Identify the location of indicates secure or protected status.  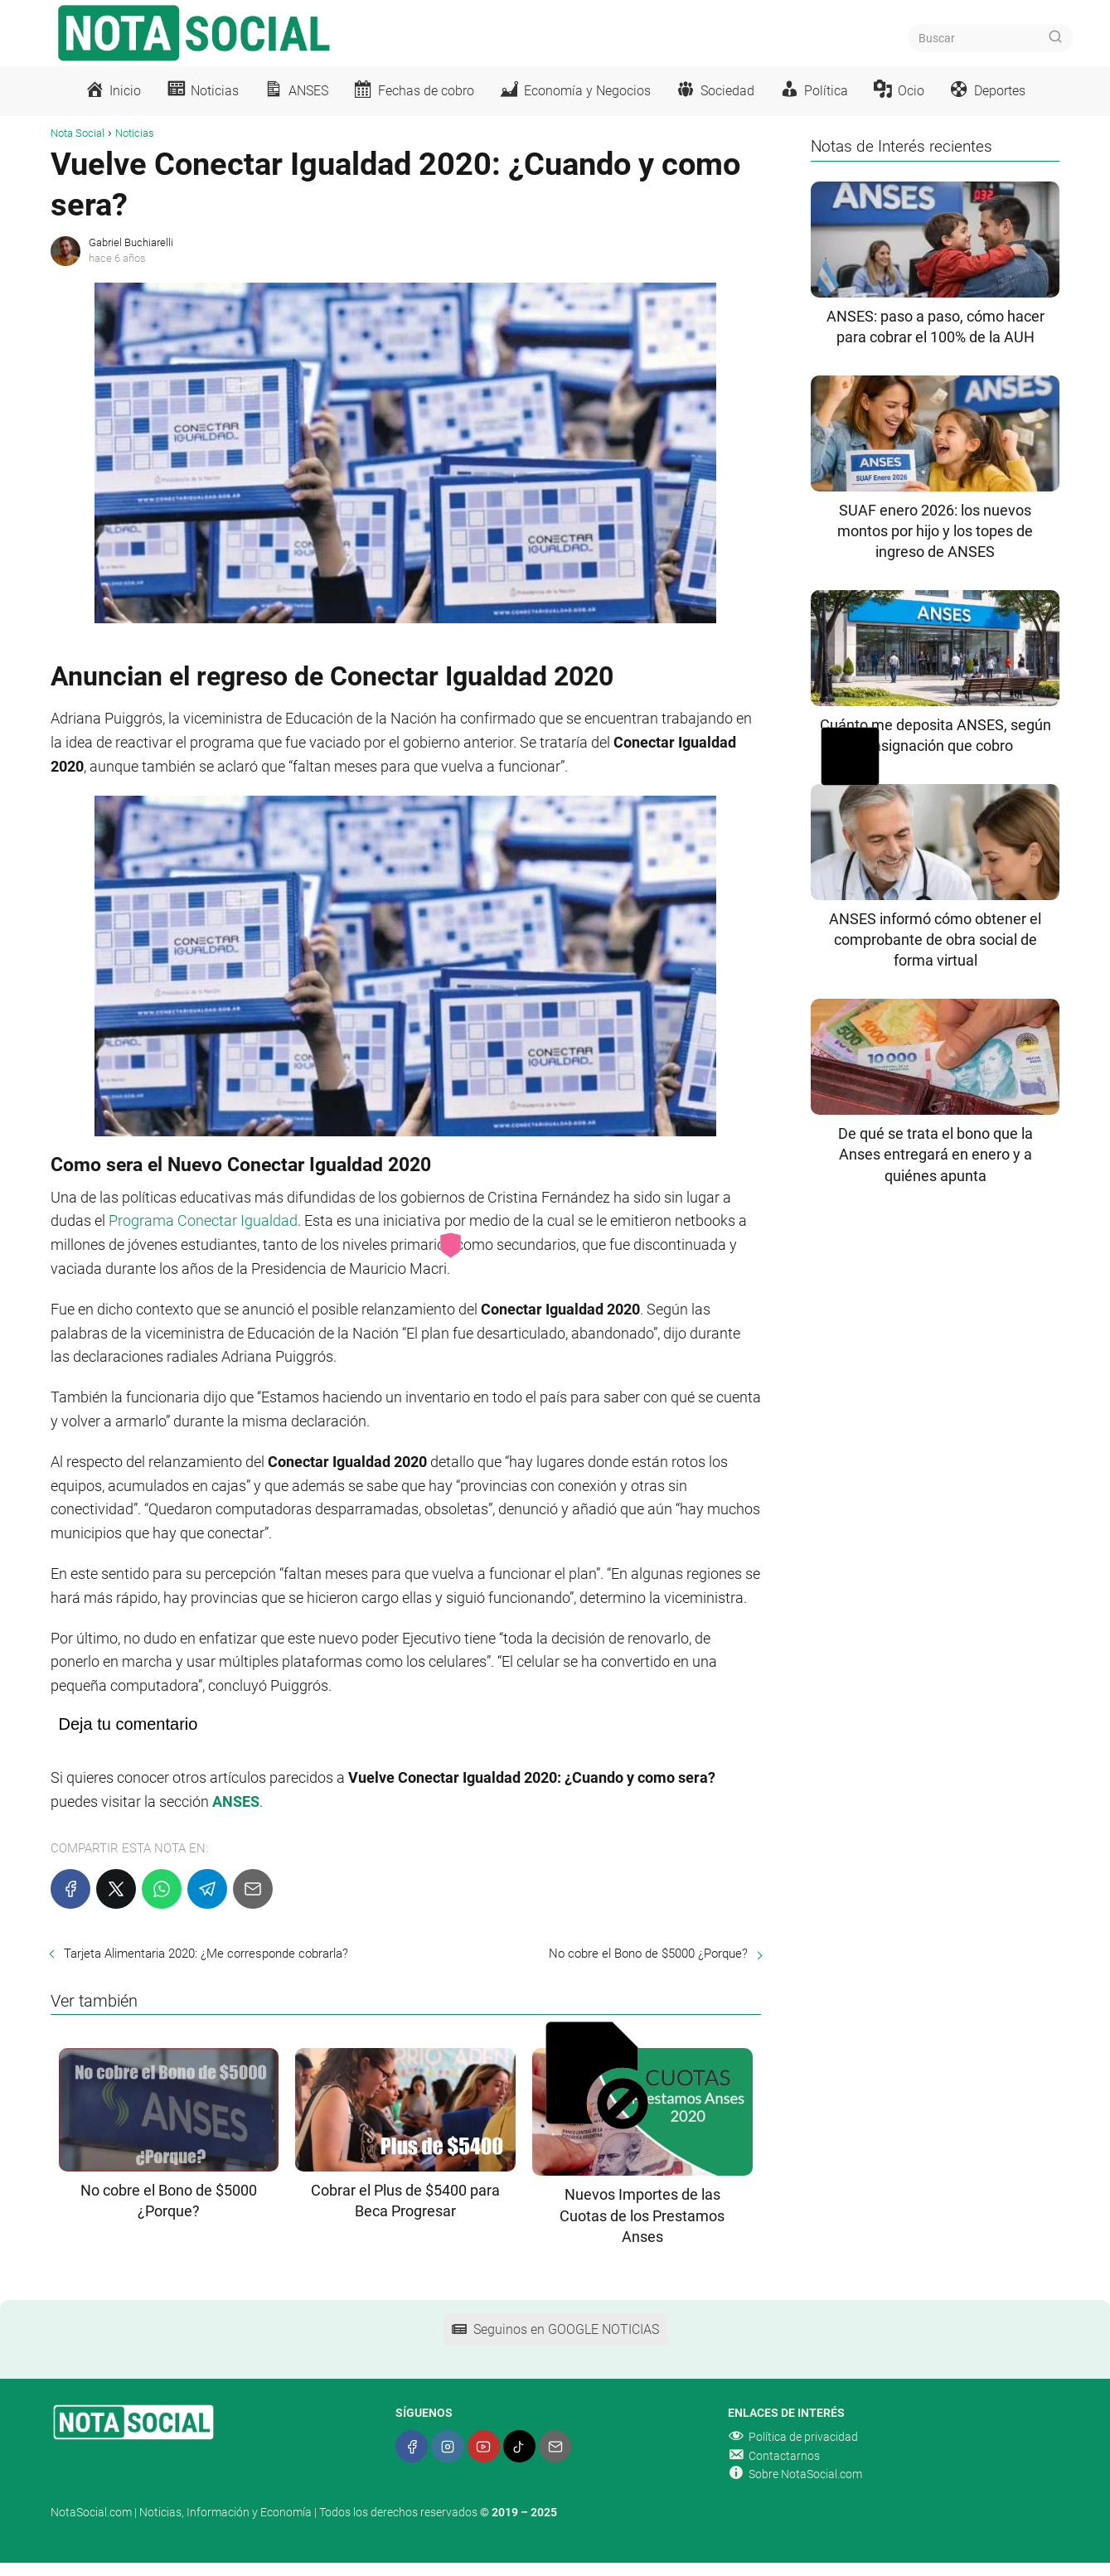
(450, 1245).